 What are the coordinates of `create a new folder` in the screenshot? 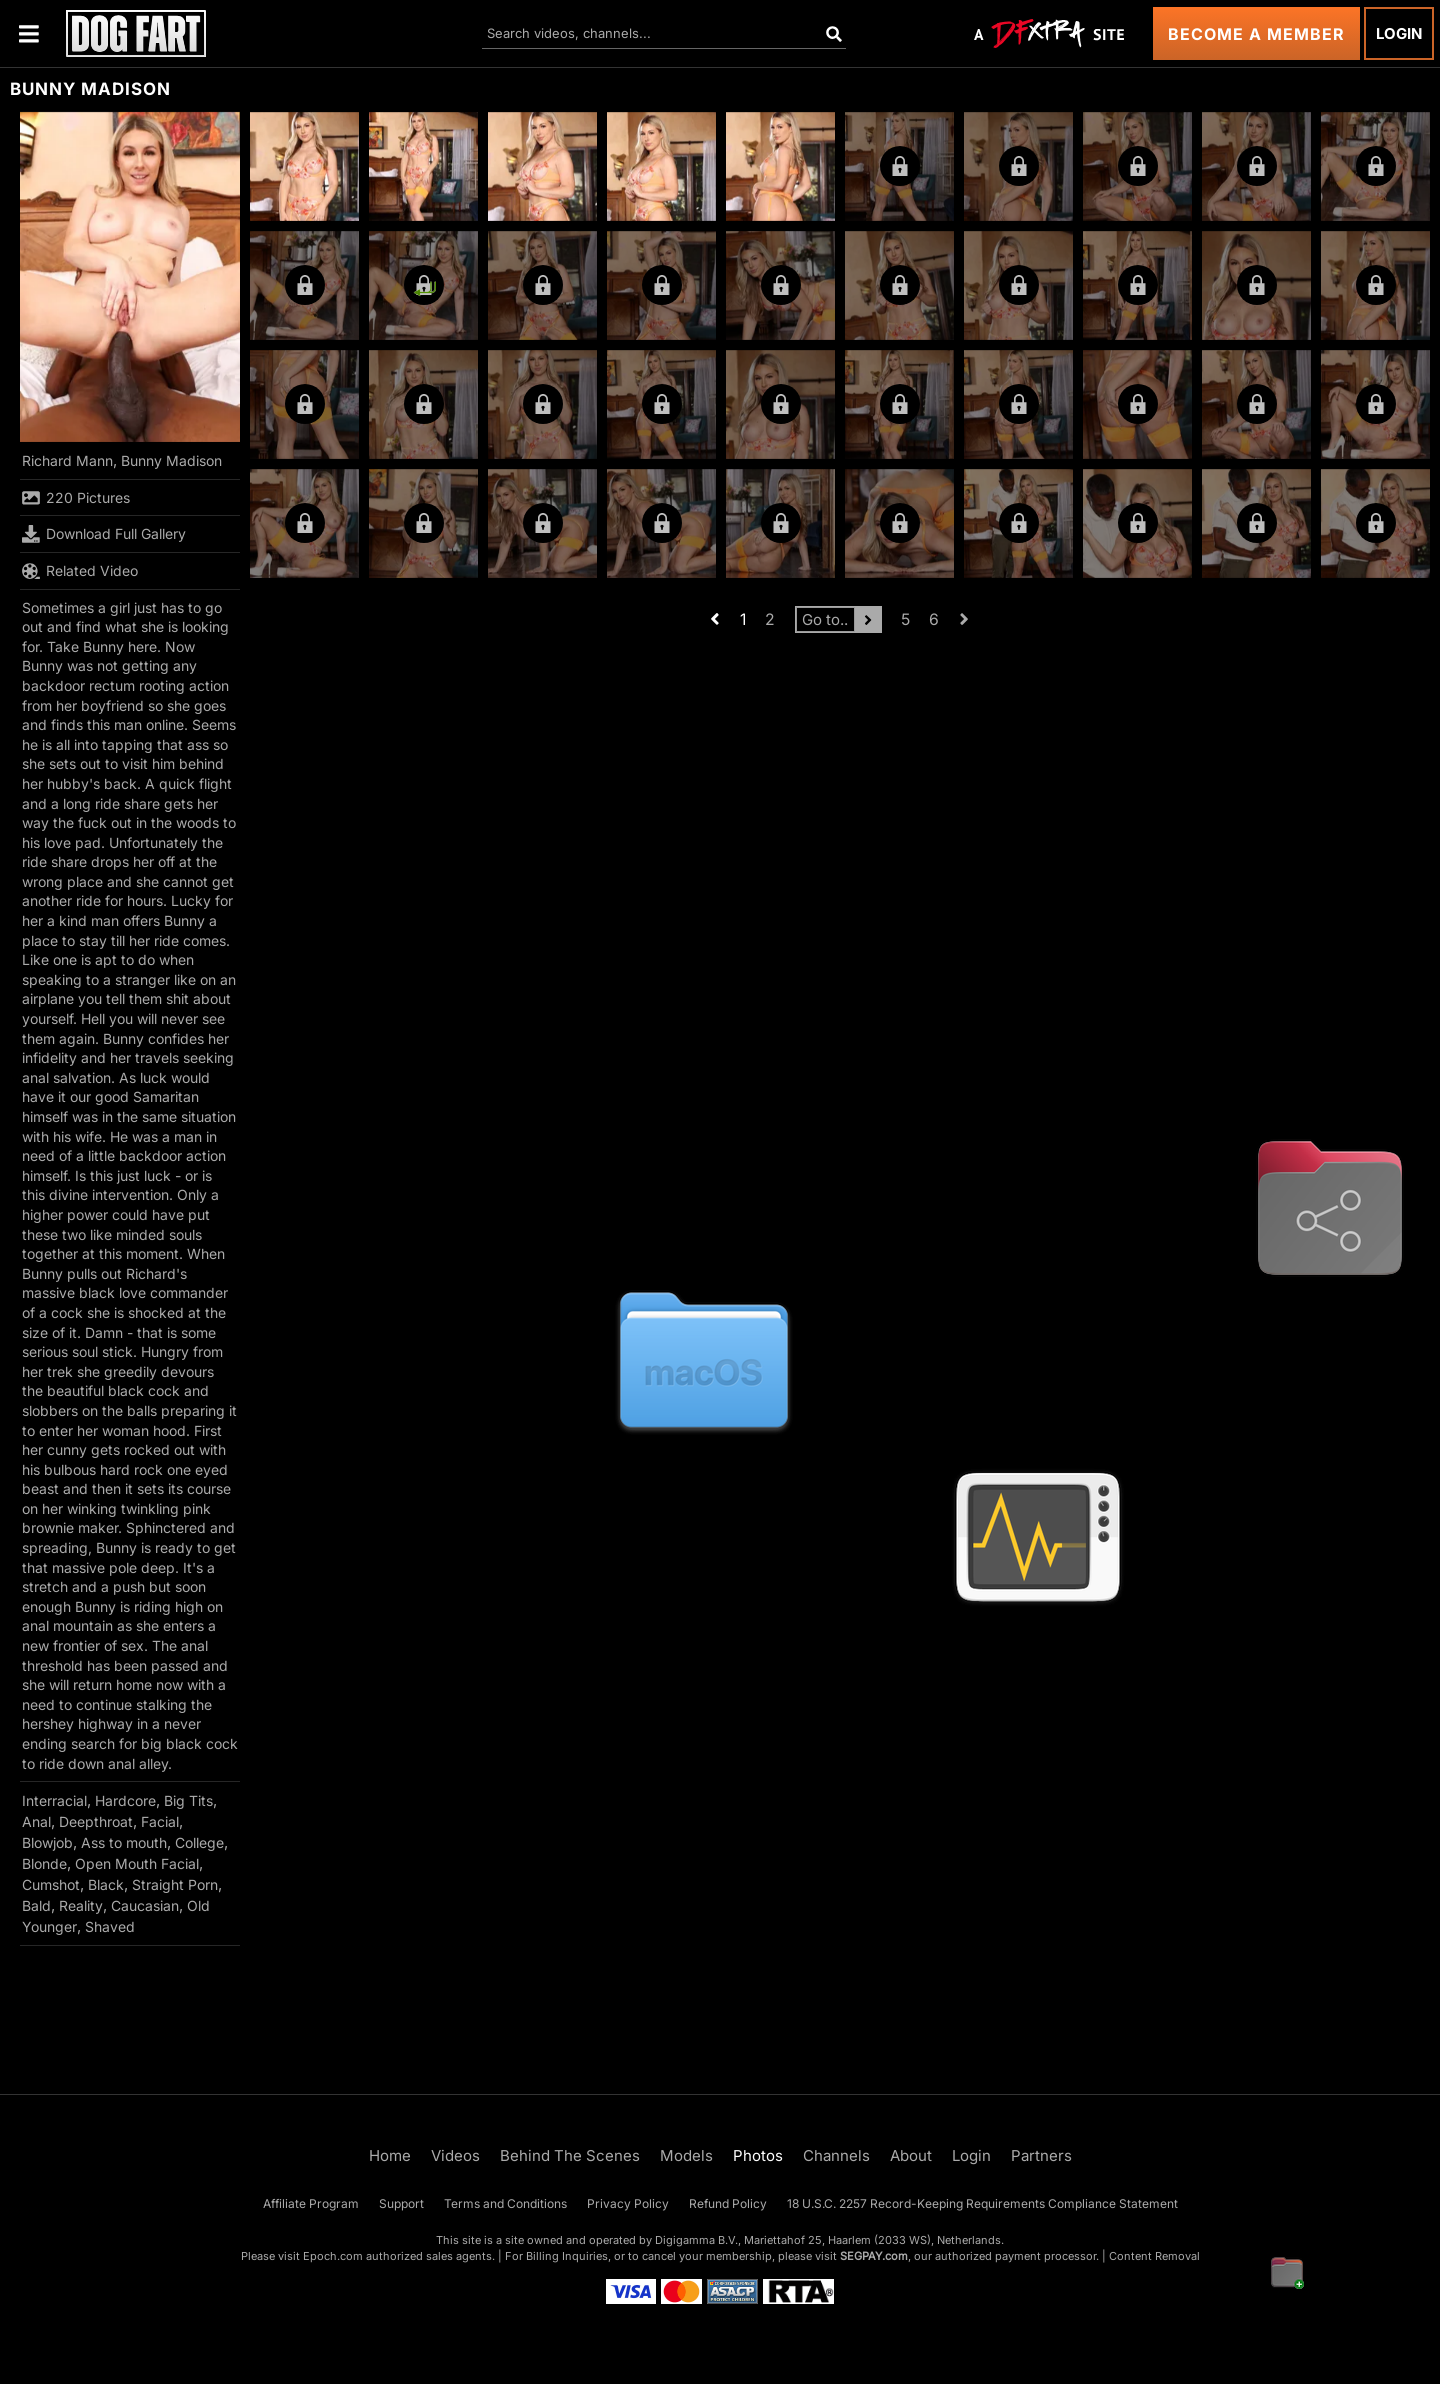 It's located at (1287, 2272).